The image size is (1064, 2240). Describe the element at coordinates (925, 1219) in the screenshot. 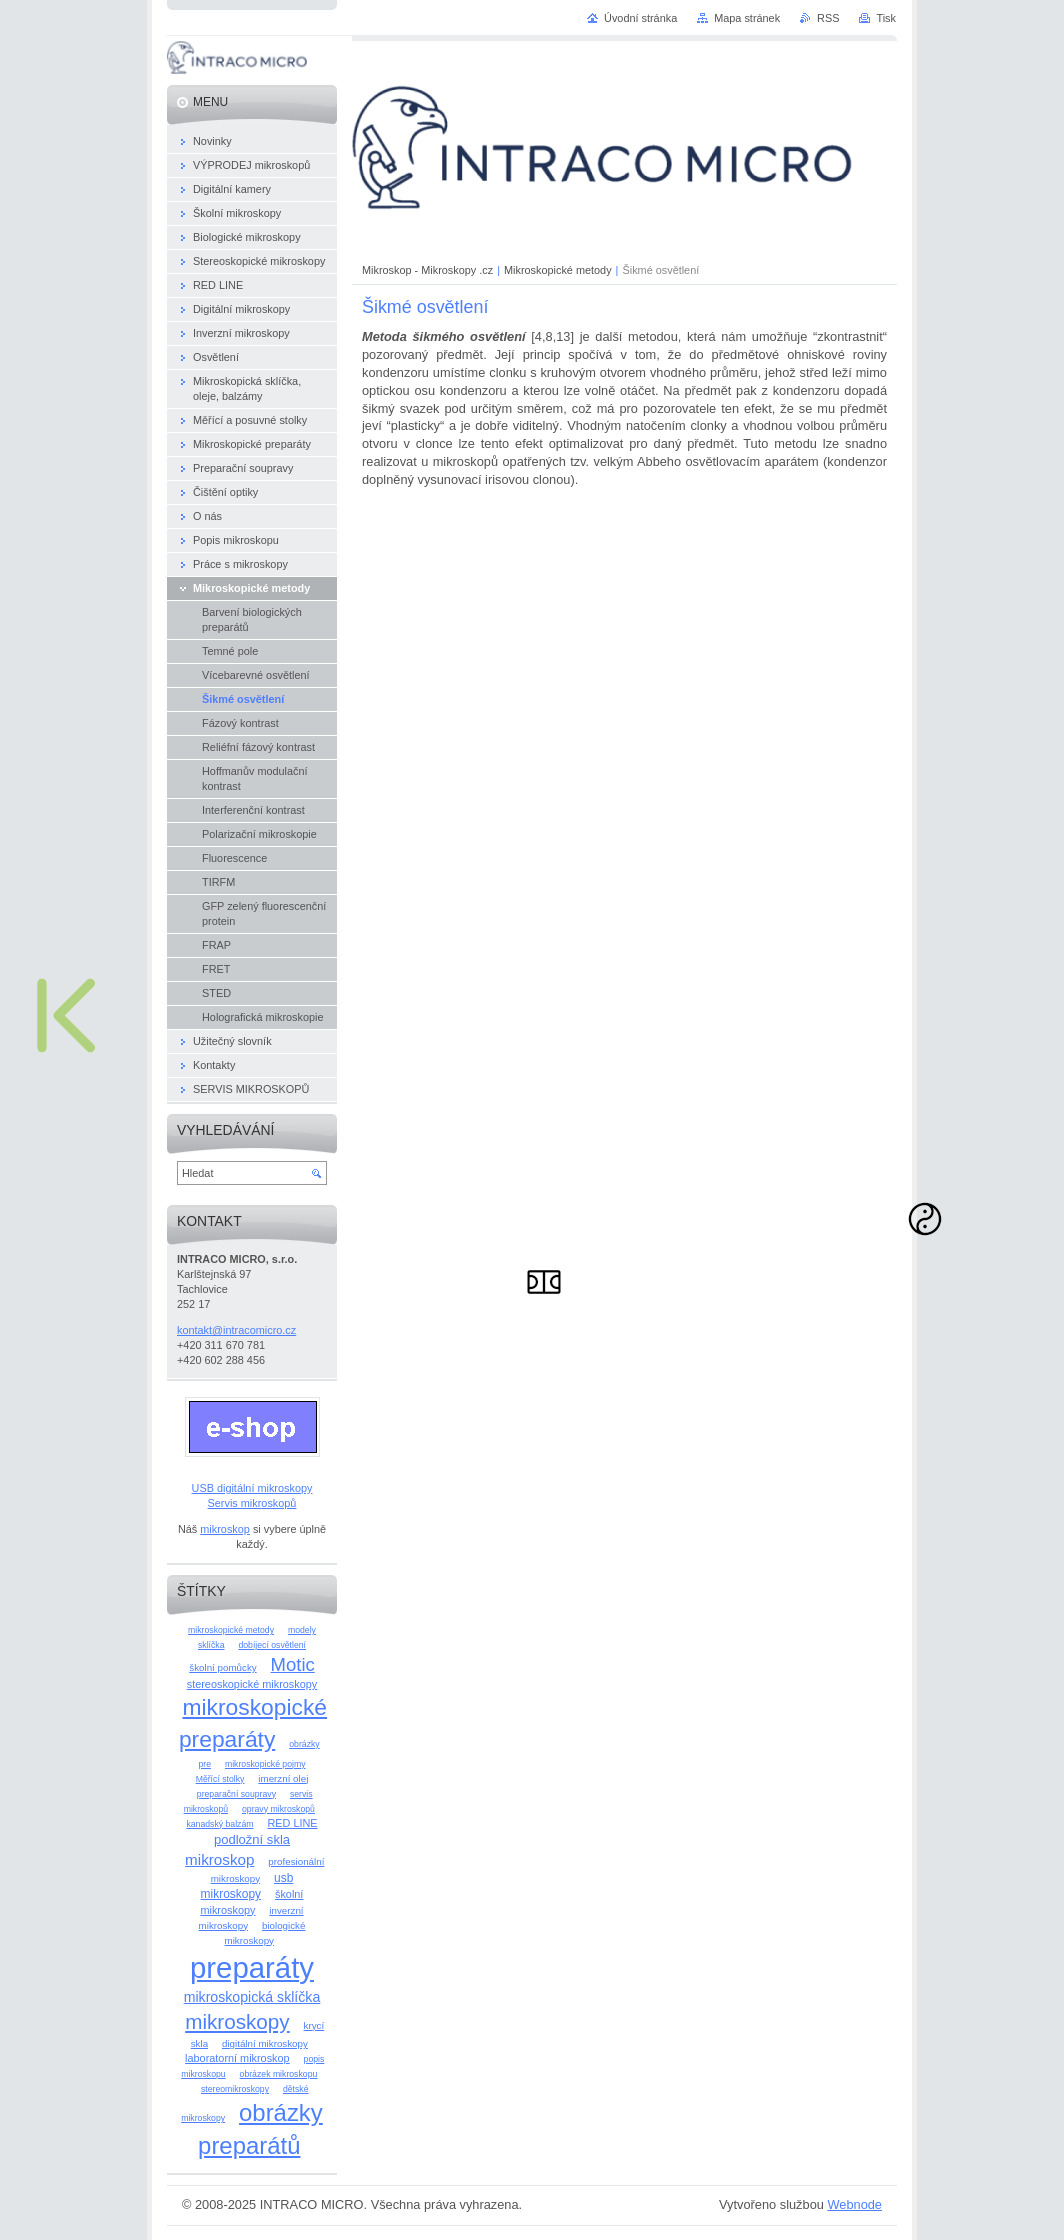

I see `toggle balance or harmony mode` at that location.